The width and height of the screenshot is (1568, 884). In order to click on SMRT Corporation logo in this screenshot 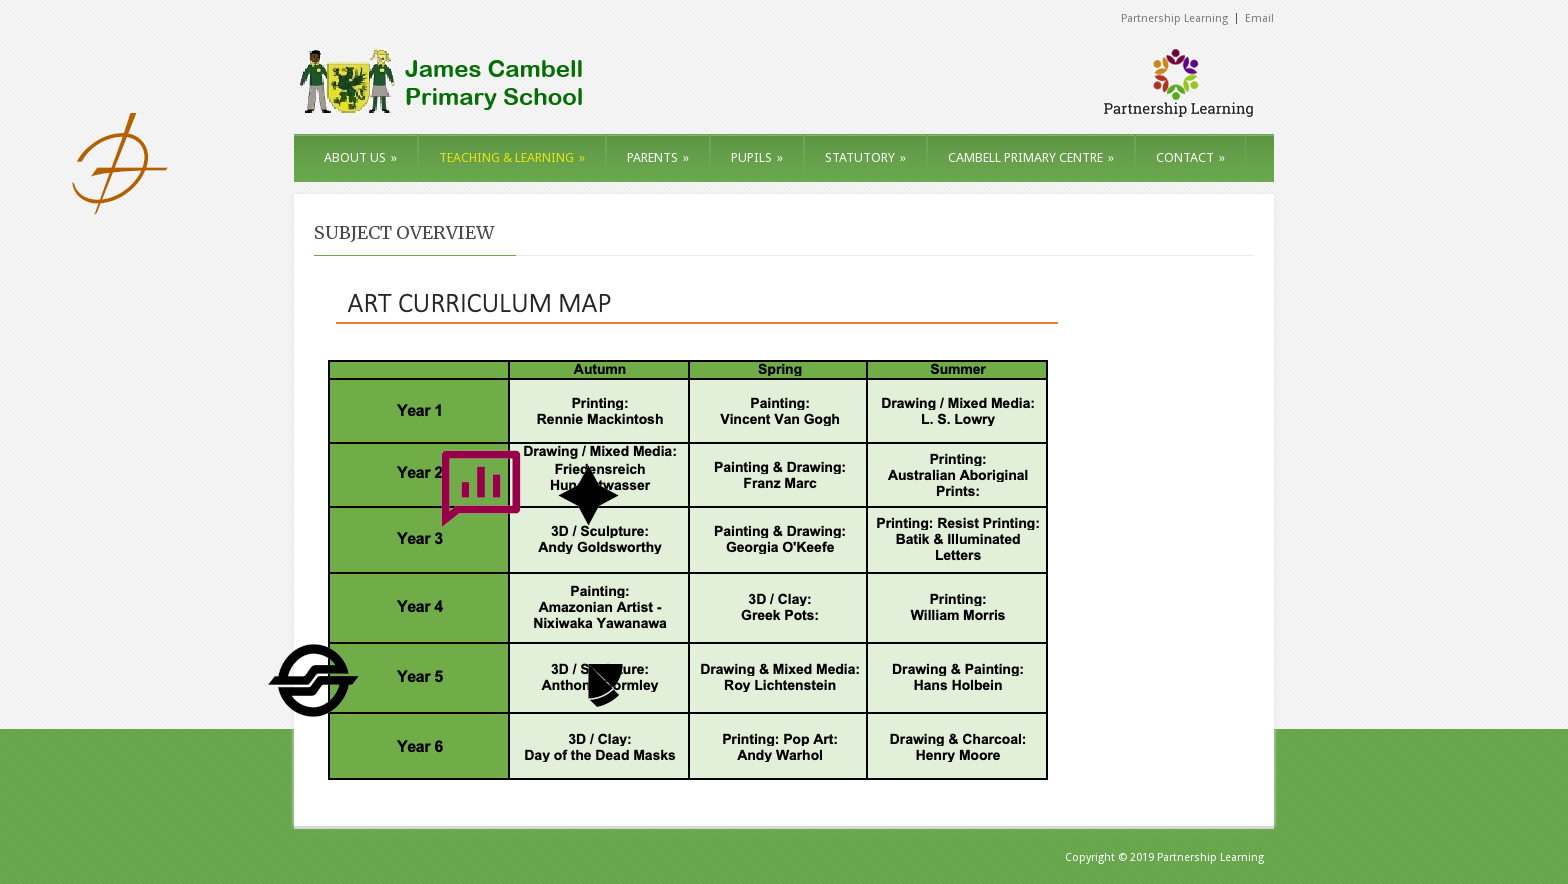, I will do `click(313, 680)`.